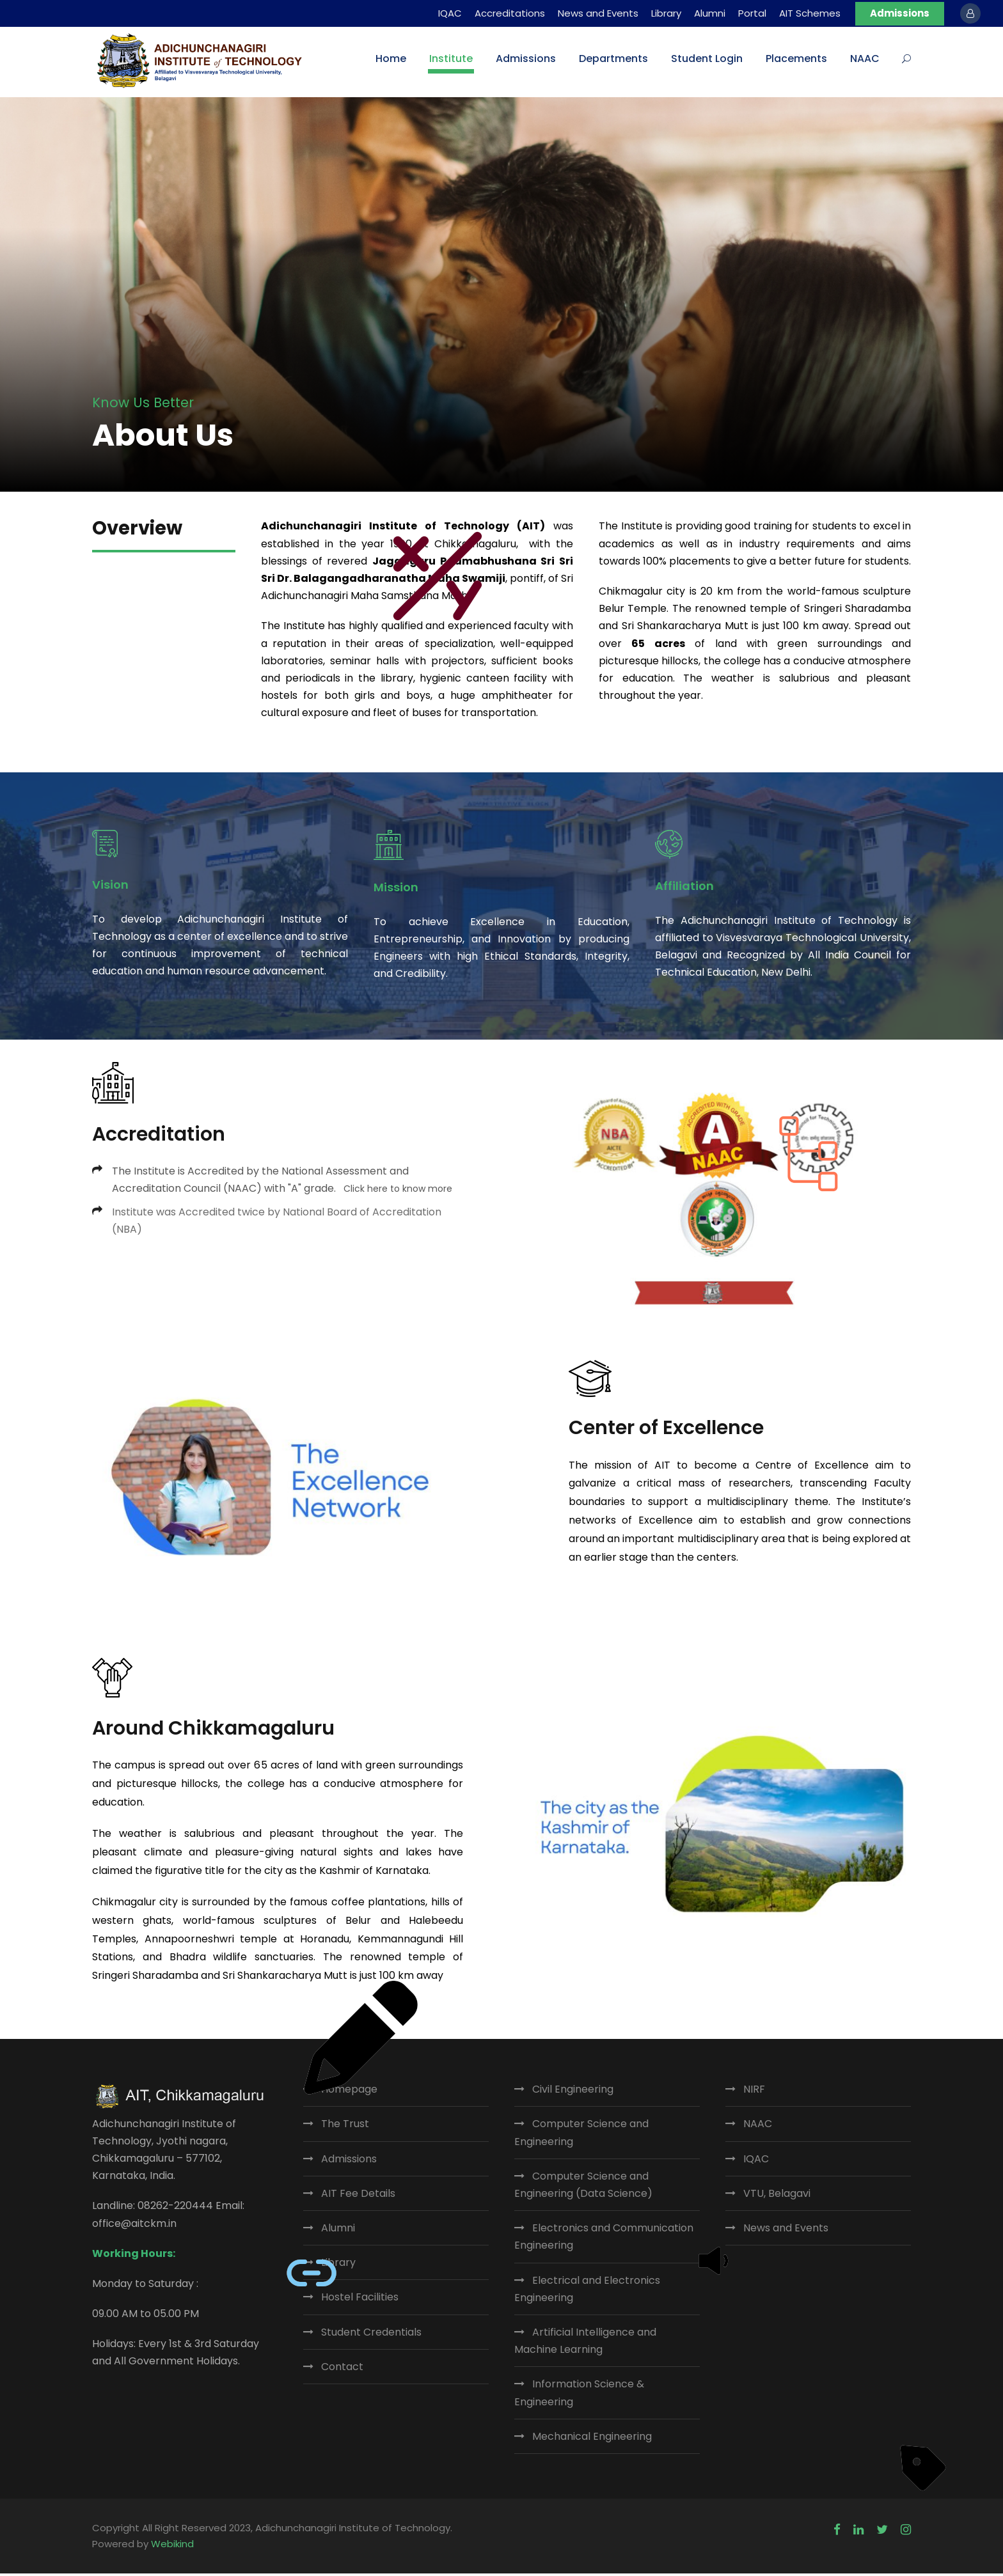  What do you see at coordinates (312, 2273) in the screenshot?
I see `copy or share a link` at bounding box center [312, 2273].